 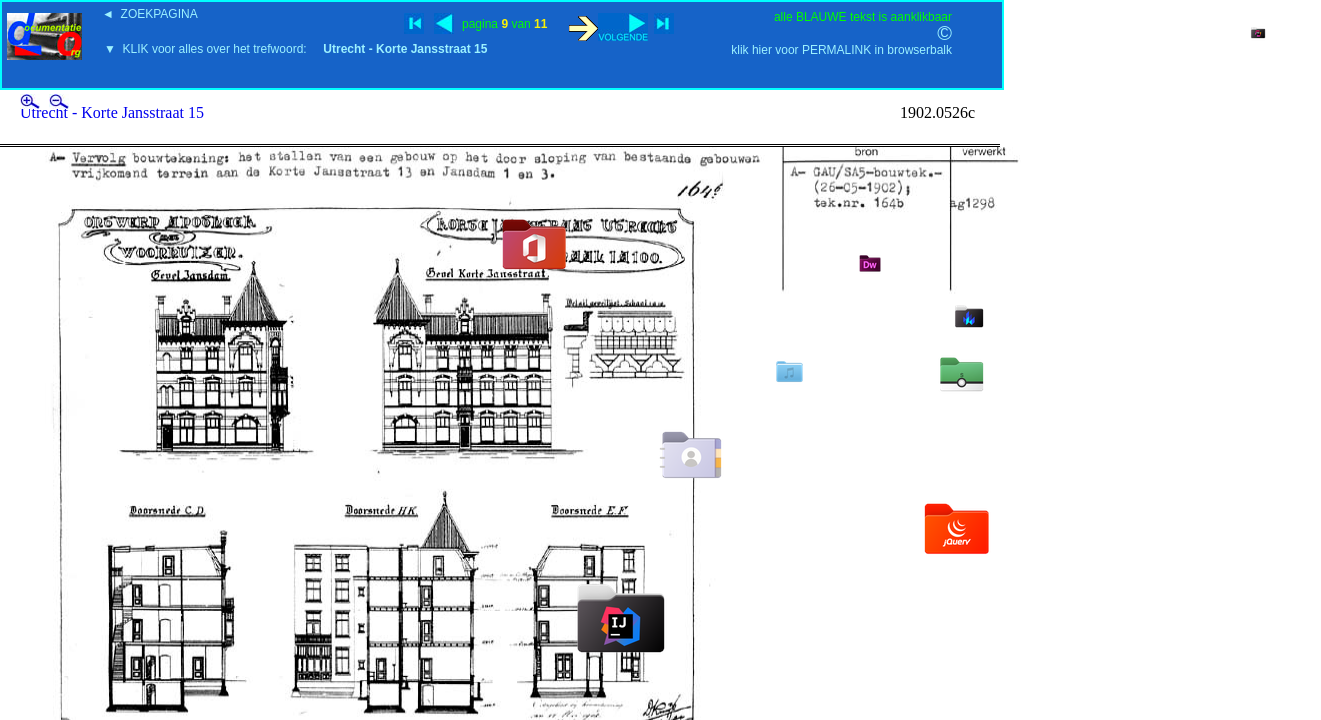 I want to click on folder containing jQuery library files, so click(x=956, y=530).